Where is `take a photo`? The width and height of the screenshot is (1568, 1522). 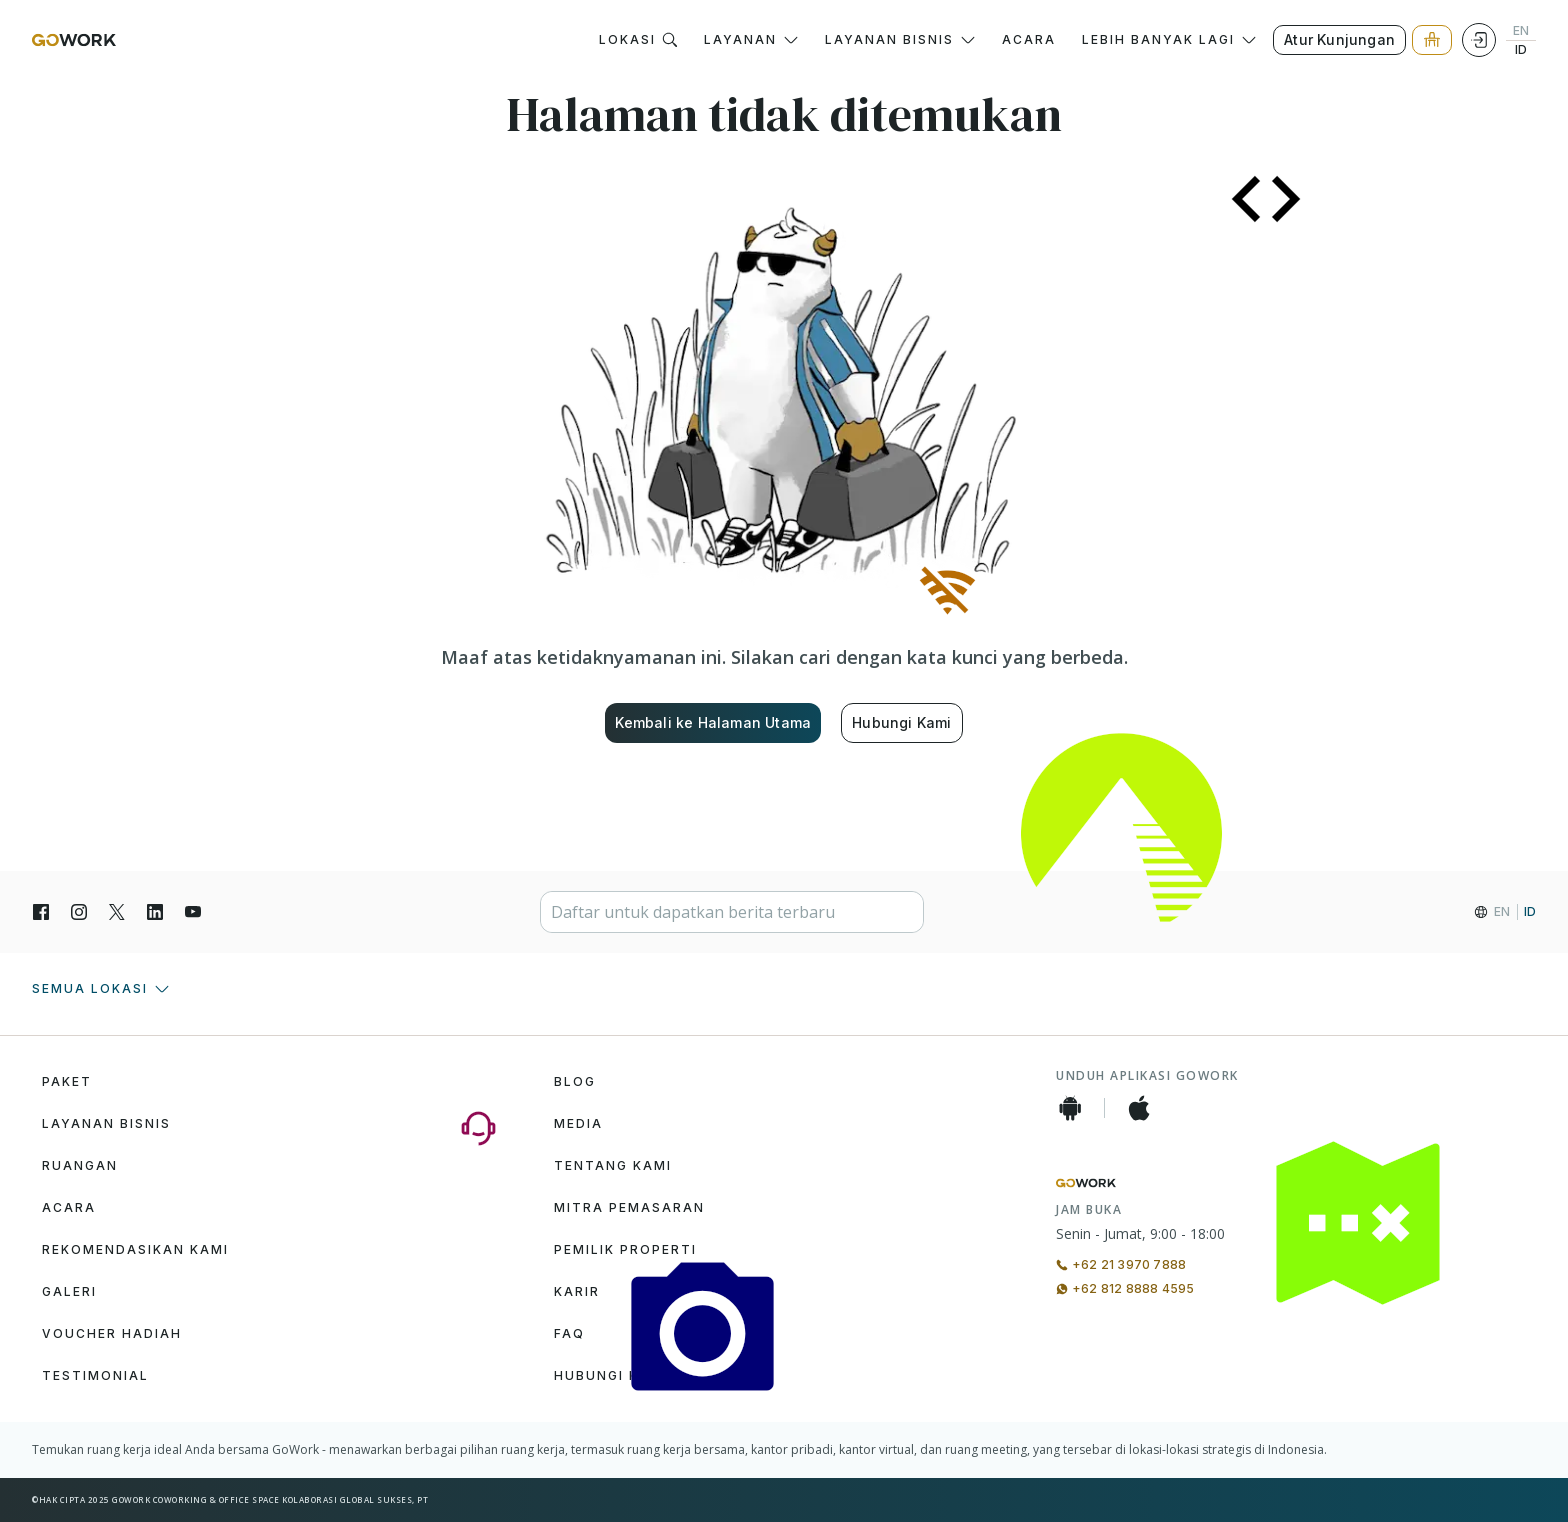
take a photo is located at coordinates (702, 1326).